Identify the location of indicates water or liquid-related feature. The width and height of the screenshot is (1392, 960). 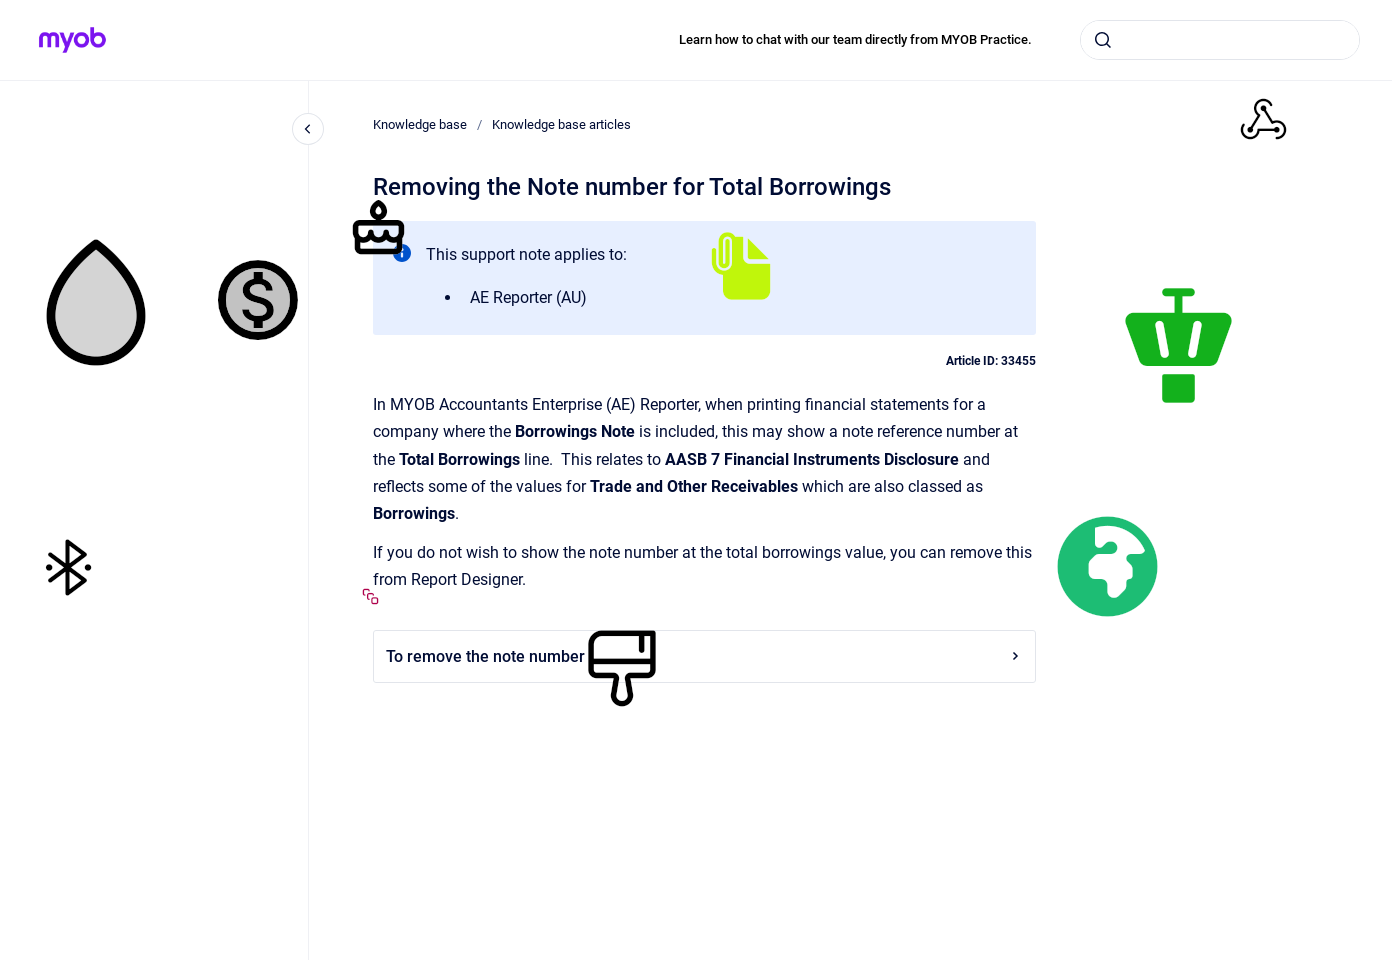
(96, 307).